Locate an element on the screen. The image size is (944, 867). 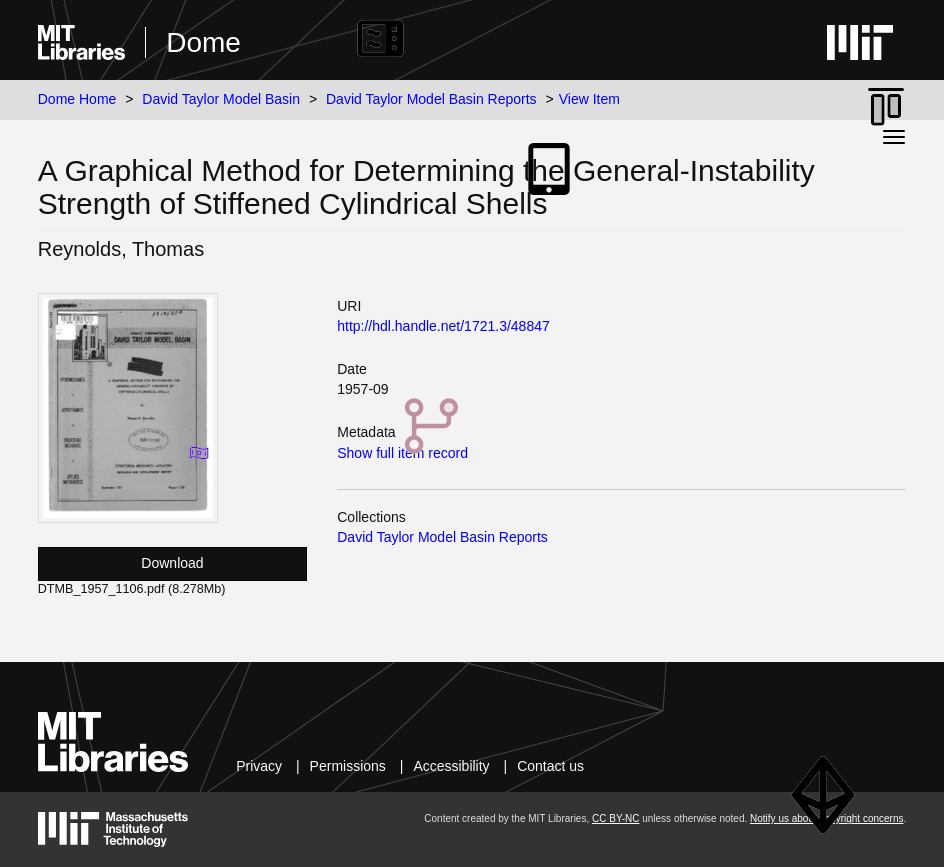
view payment or transaction history is located at coordinates (199, 453).